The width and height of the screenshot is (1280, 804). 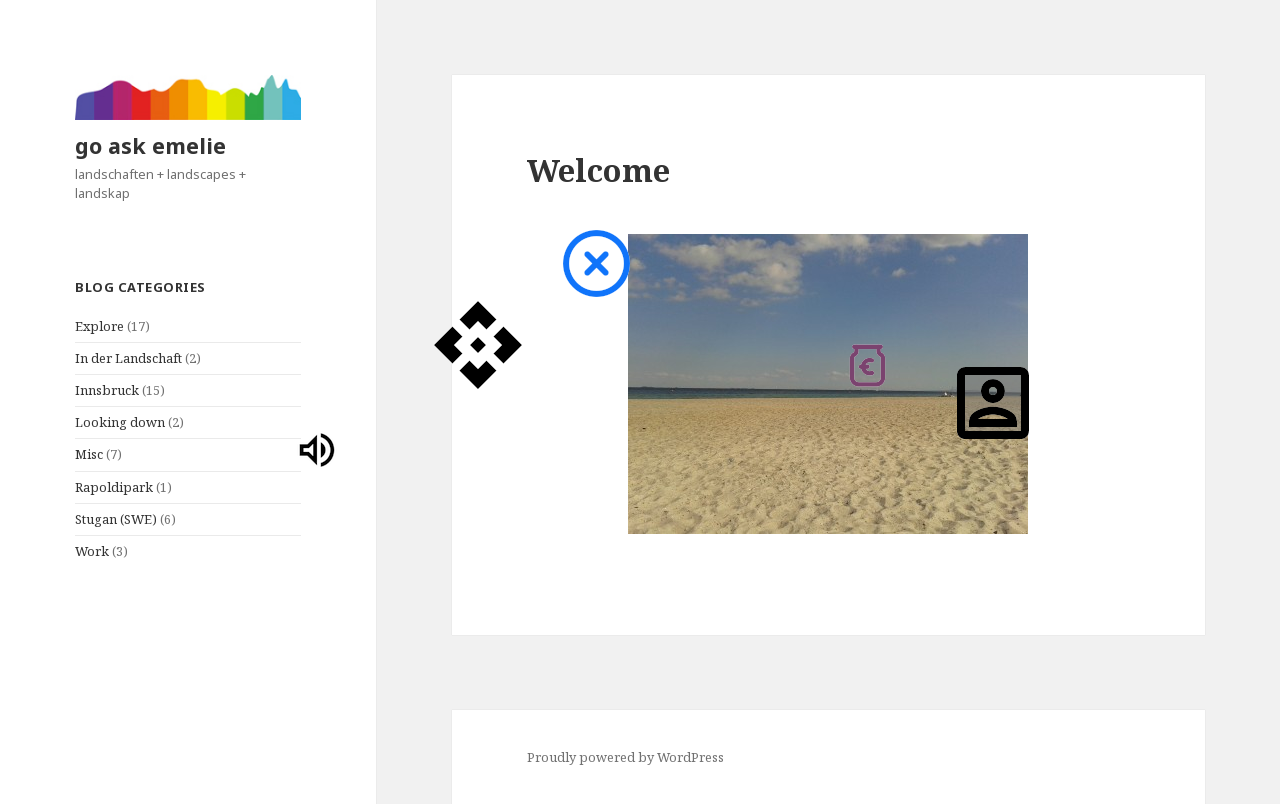 What do you see at coordinates (478, 345) in the screenshot?
I see `access API settings or configuration` at bounding box center [478, 345].